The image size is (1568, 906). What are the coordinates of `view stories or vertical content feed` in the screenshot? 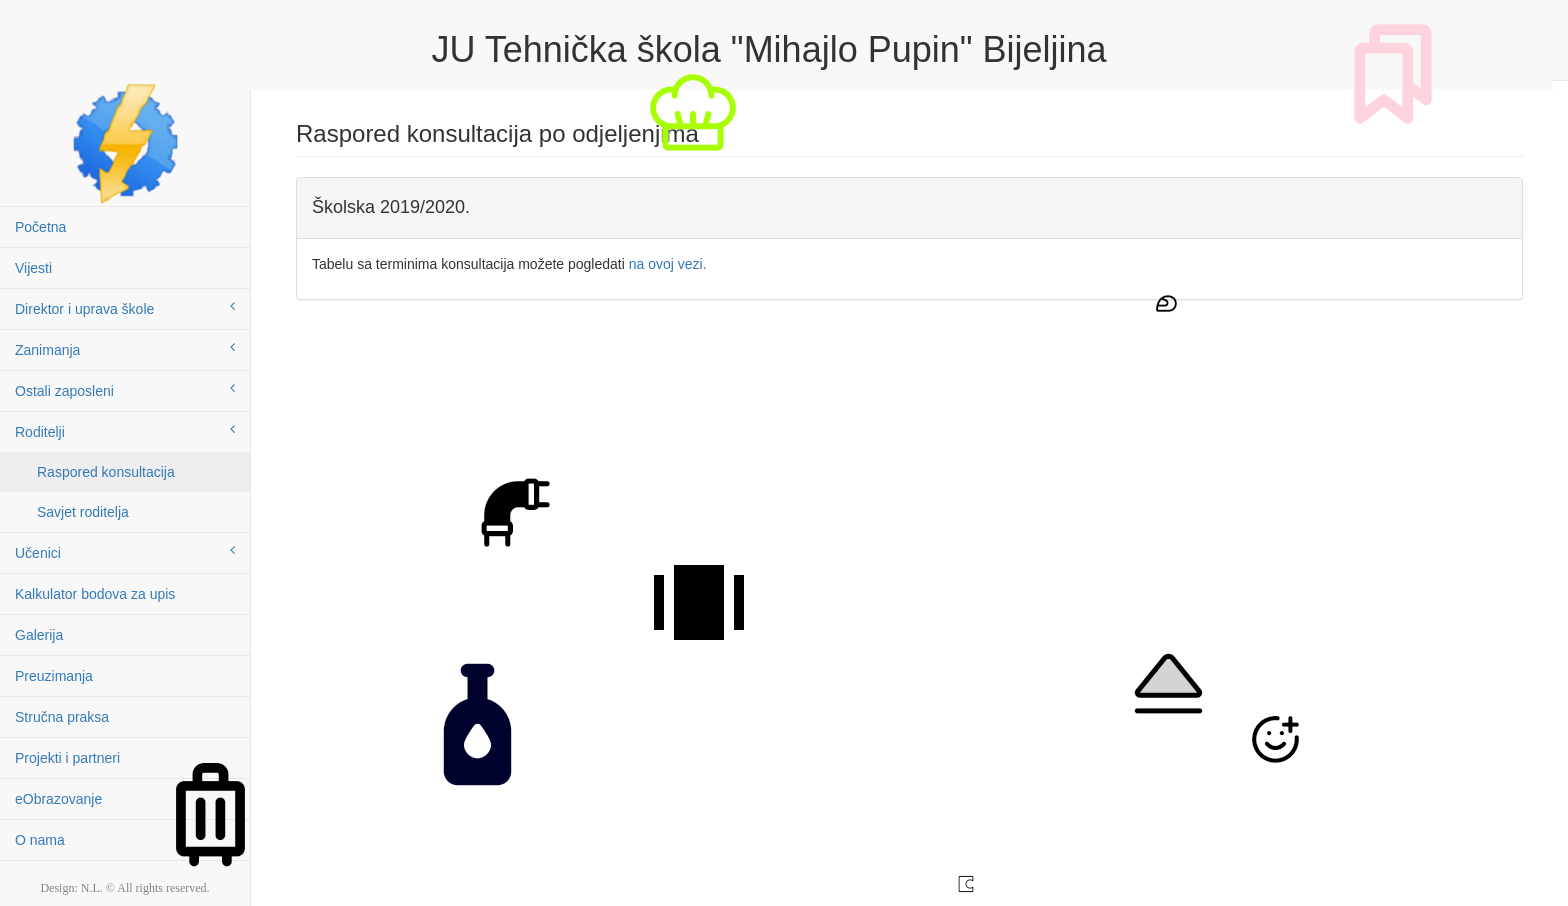 It's located at (699, 605).